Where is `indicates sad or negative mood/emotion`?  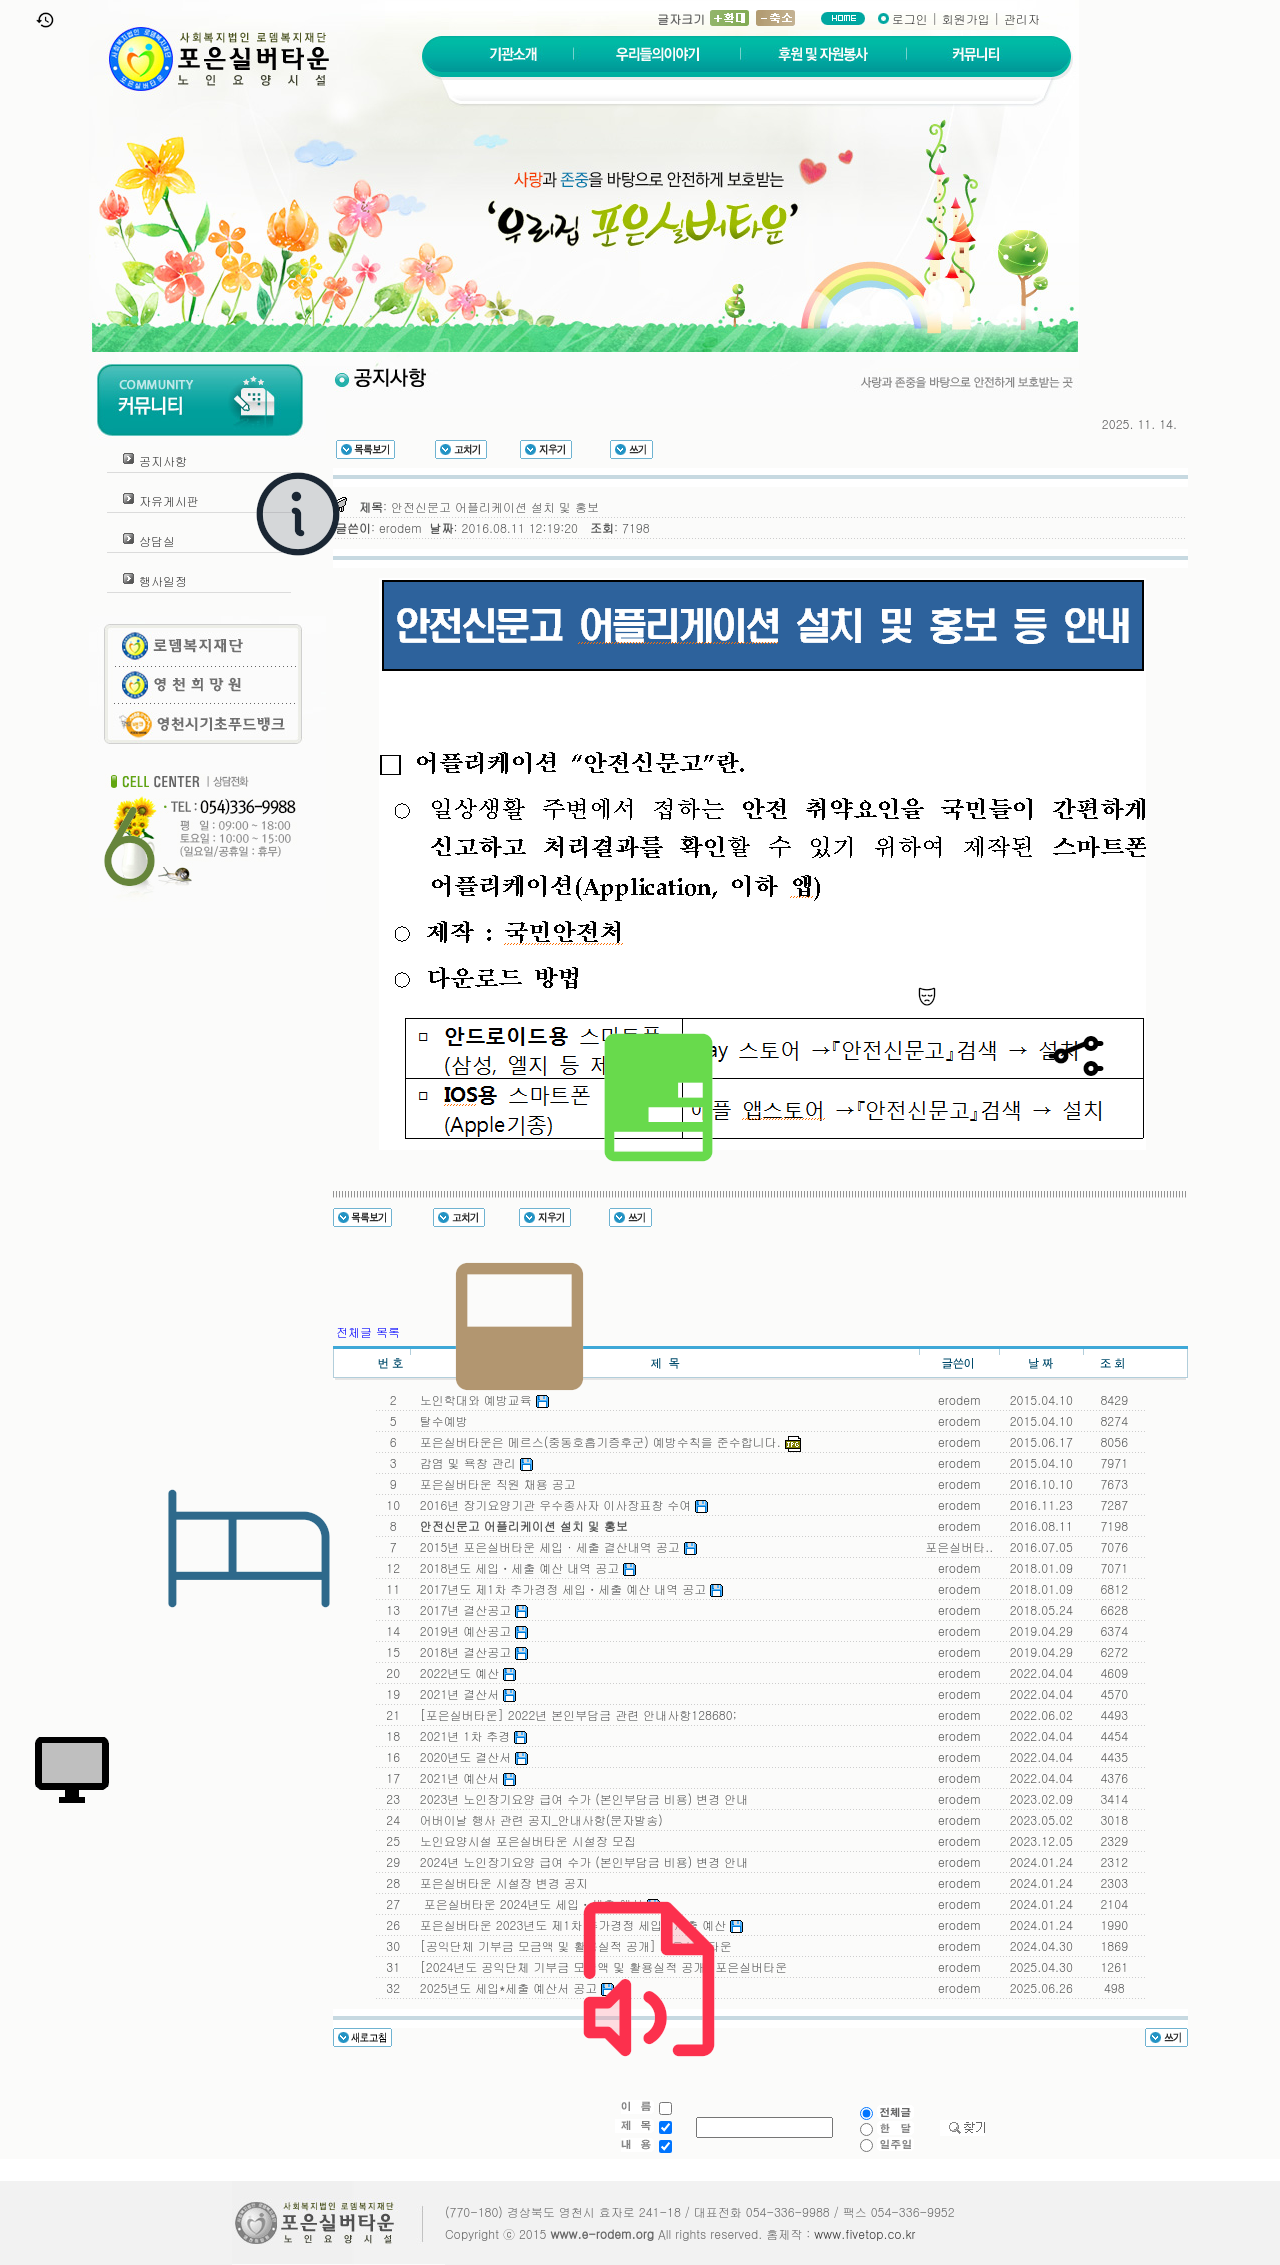 indicates sad or negative mood/emotion is located at coordinates (927, 996).